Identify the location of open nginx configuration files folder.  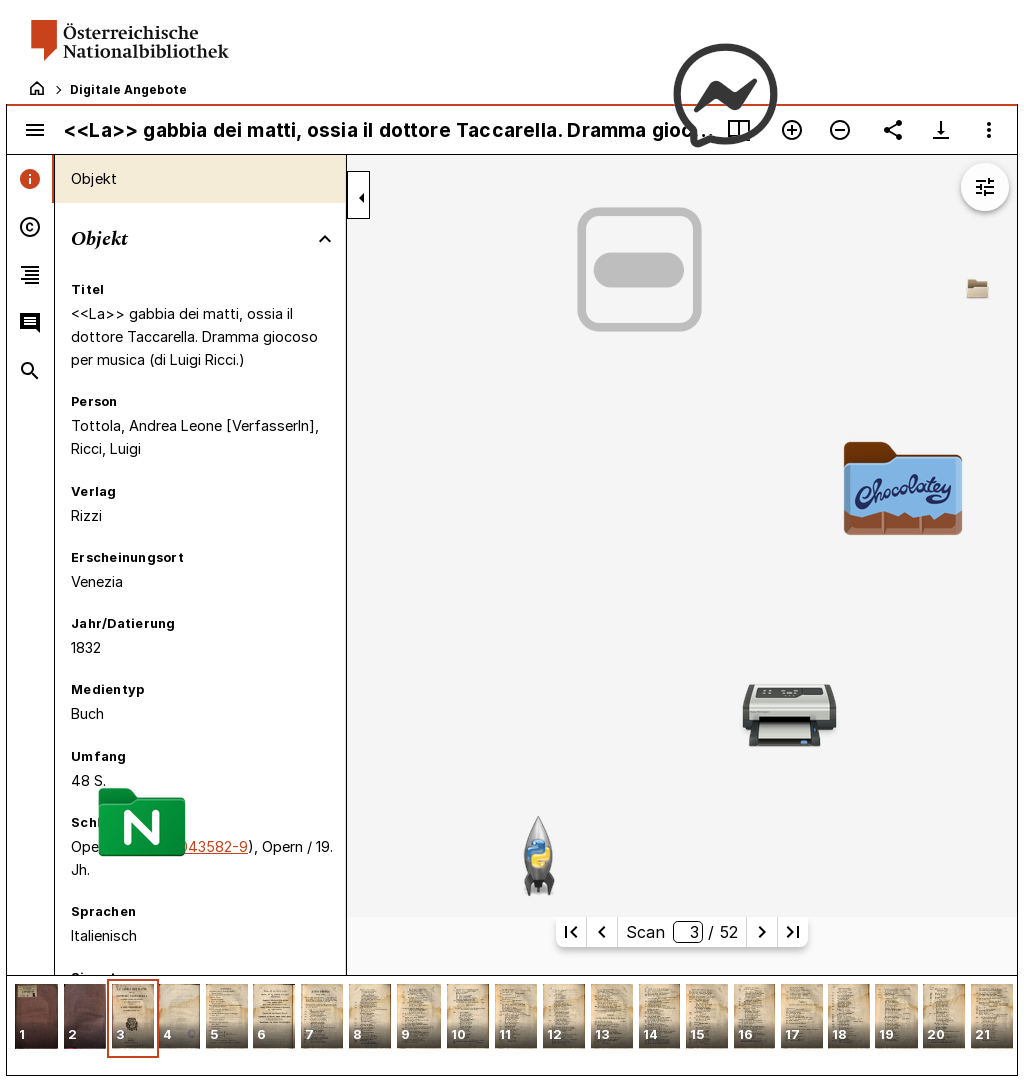
(141, 824).